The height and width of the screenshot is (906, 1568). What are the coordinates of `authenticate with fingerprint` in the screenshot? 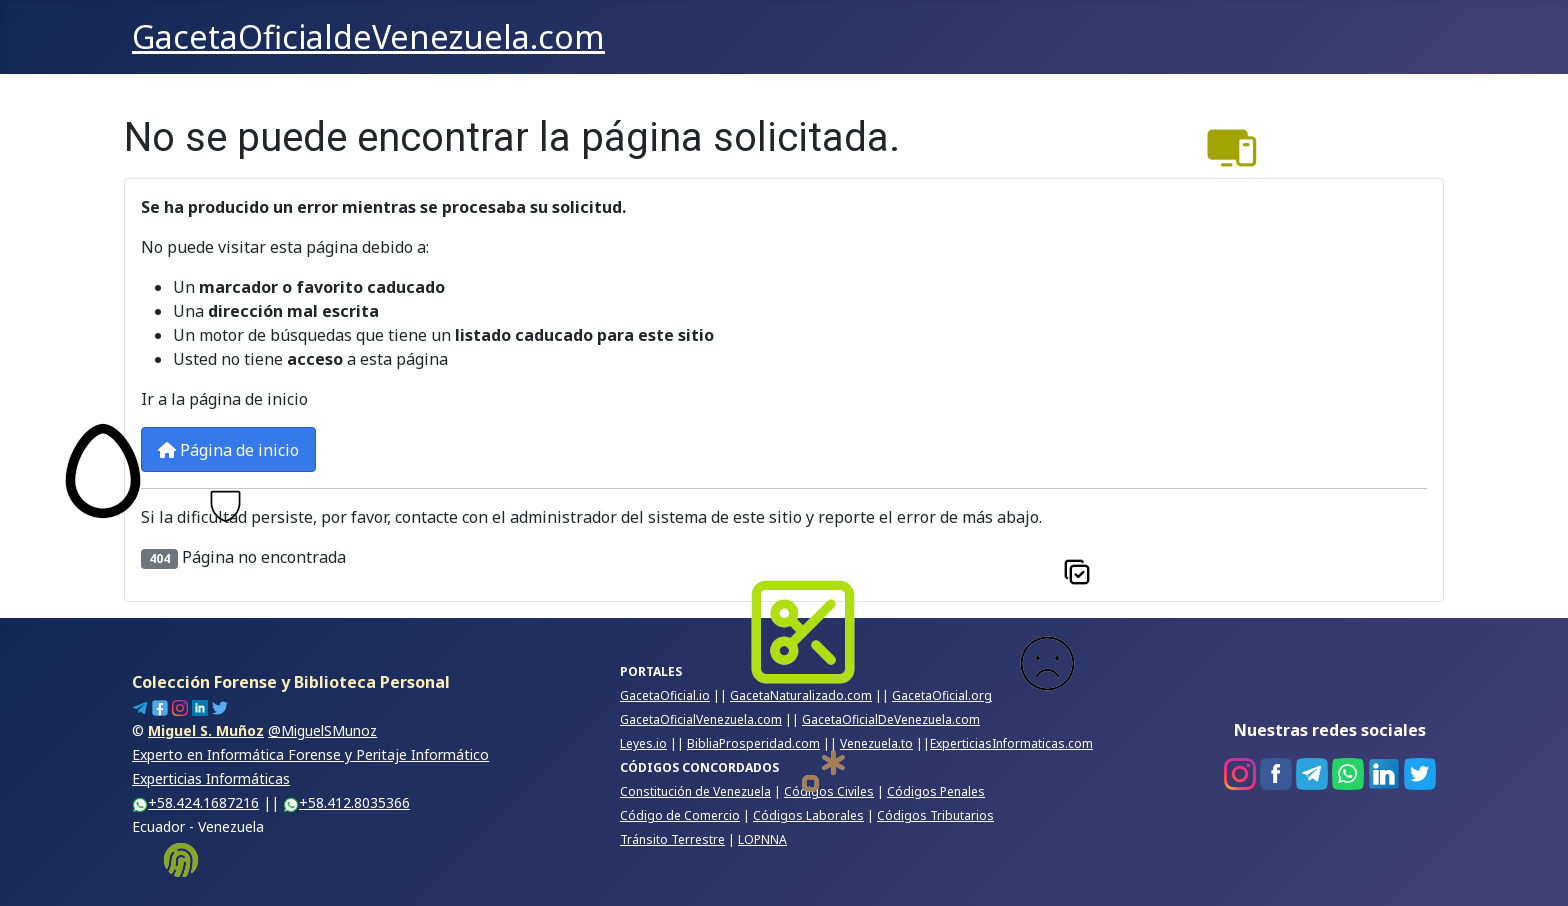 It's located at (181, 860).